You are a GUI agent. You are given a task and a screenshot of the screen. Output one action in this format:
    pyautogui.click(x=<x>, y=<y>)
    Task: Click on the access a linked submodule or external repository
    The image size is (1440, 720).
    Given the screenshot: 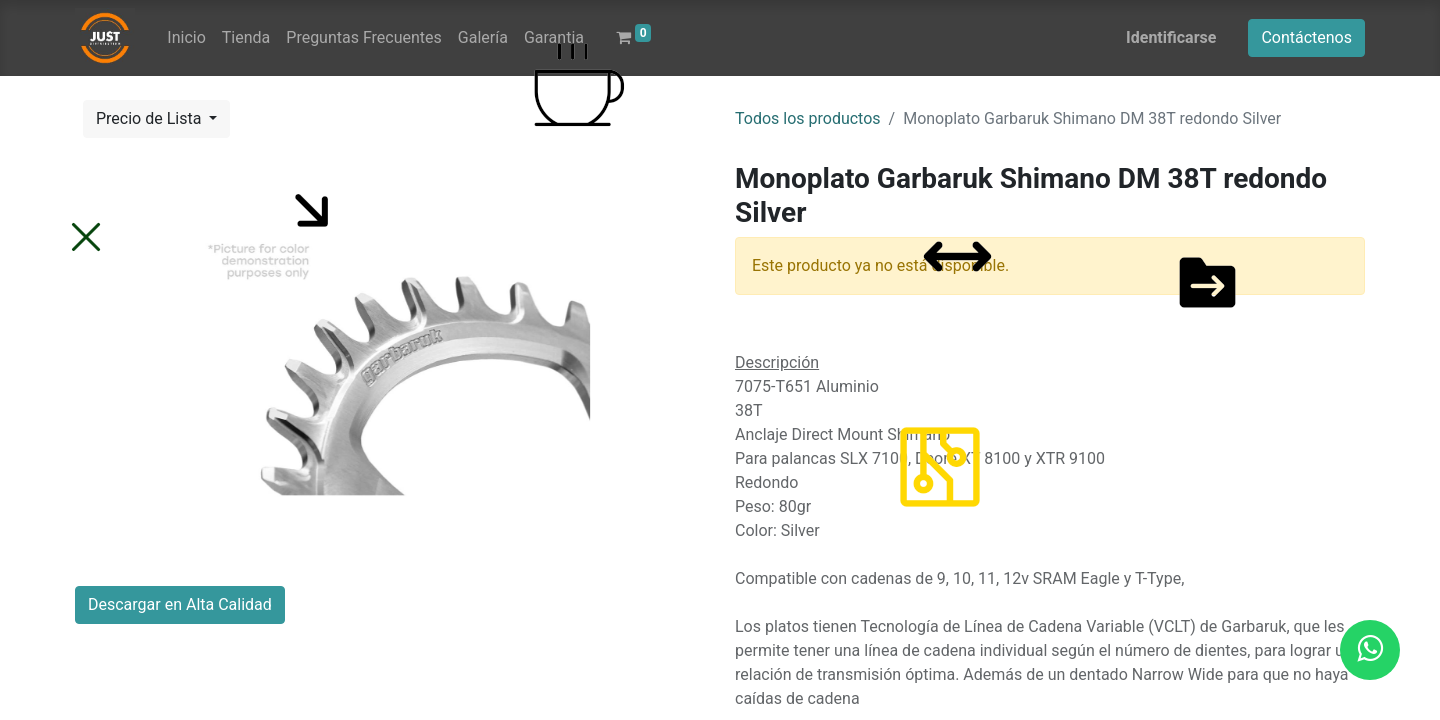 What is the action you would take?
    pyautogui.click(x=1207, y=282)
    